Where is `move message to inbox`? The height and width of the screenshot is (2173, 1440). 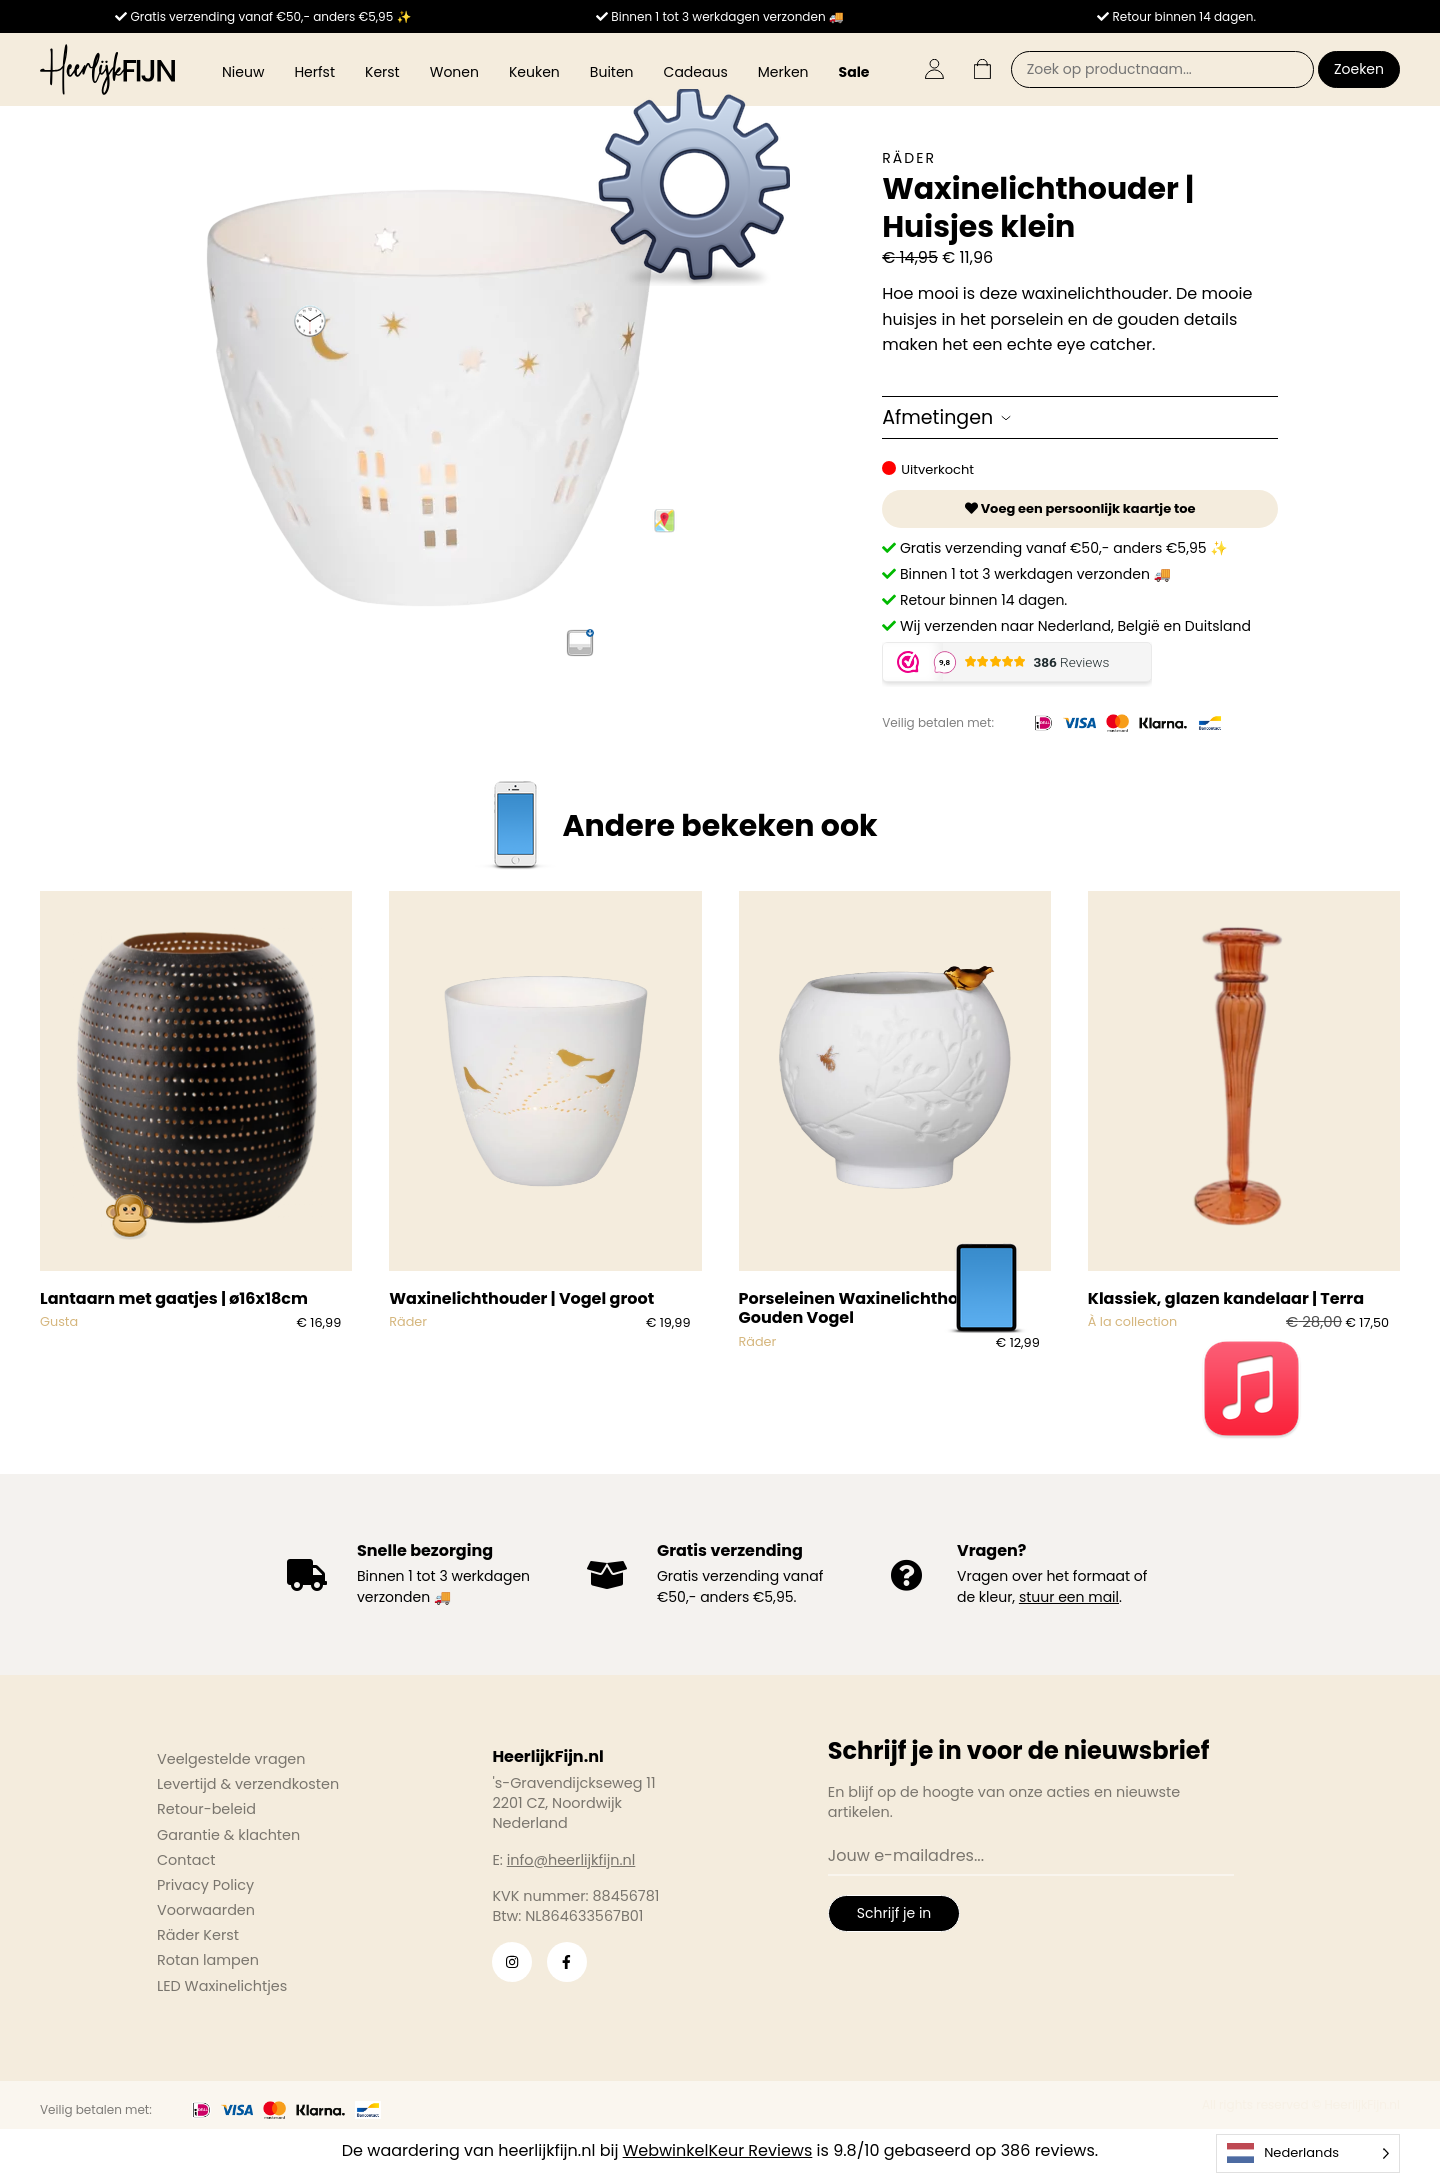
move message to inbox is located at coordinates (580, 643).